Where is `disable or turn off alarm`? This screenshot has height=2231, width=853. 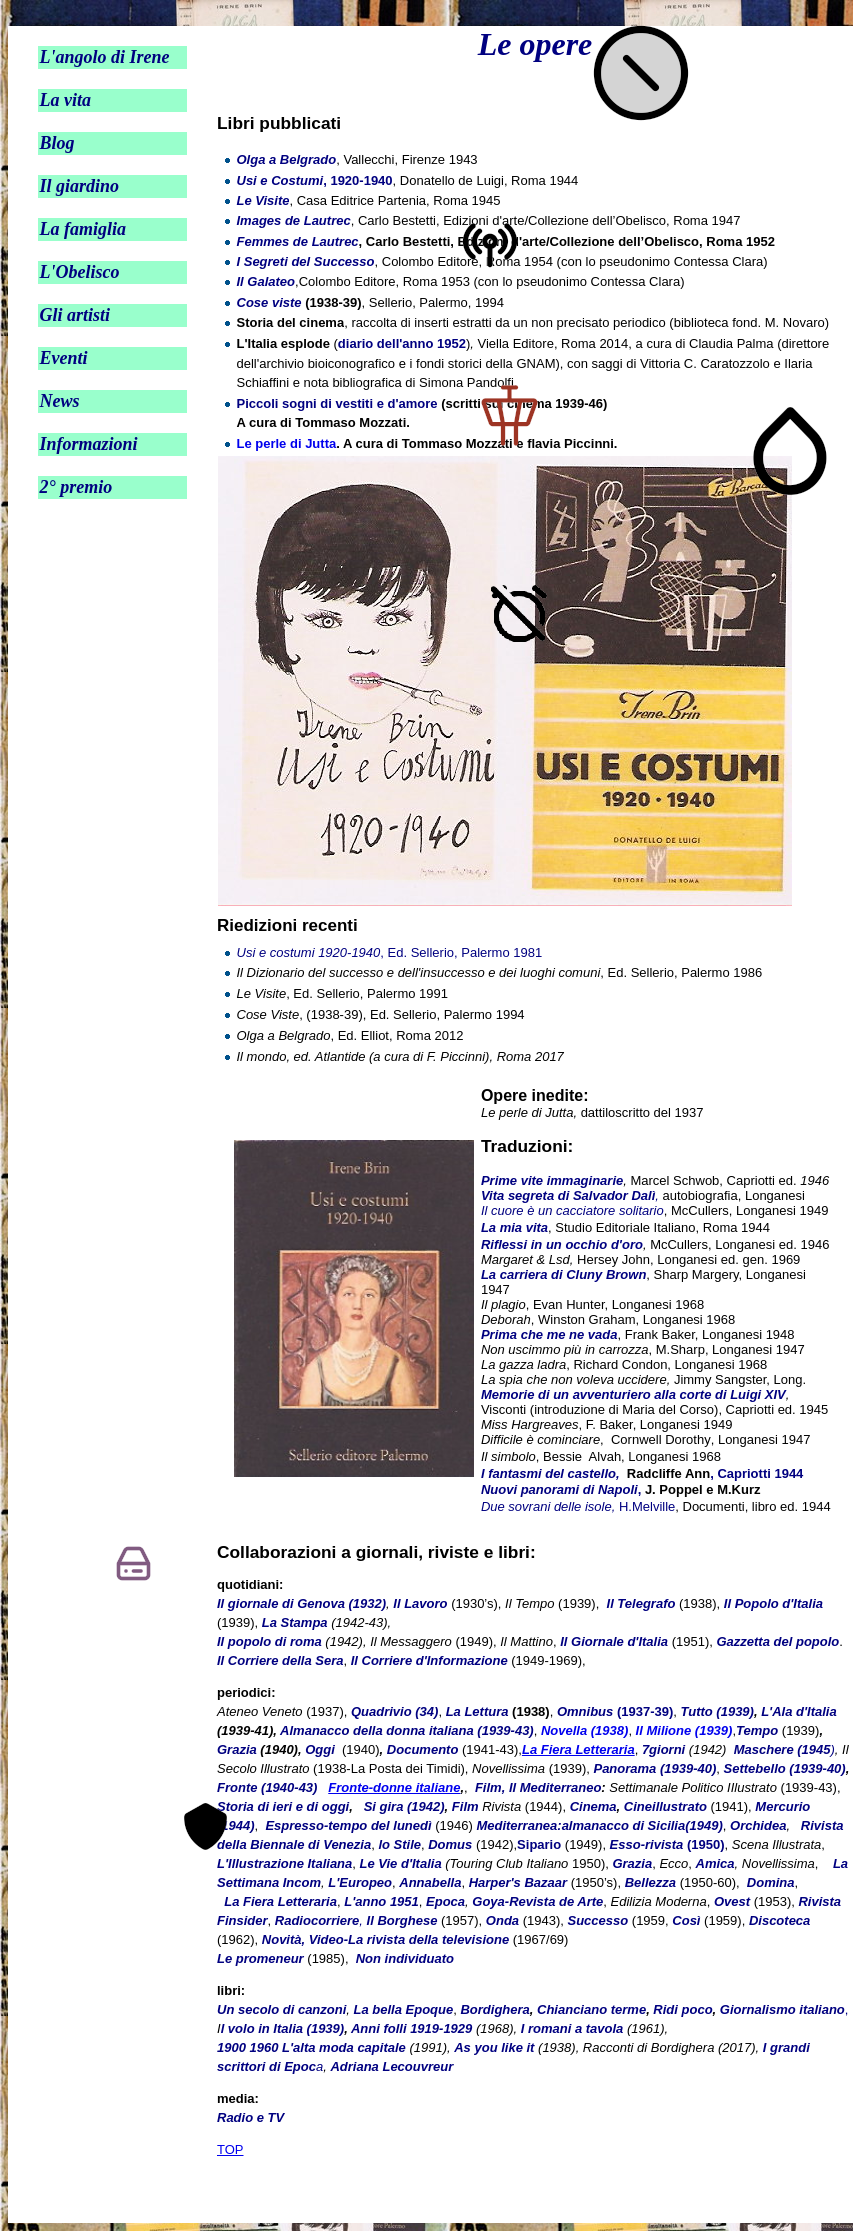 disable or turn off alarm is located at coordinates (519, 613).